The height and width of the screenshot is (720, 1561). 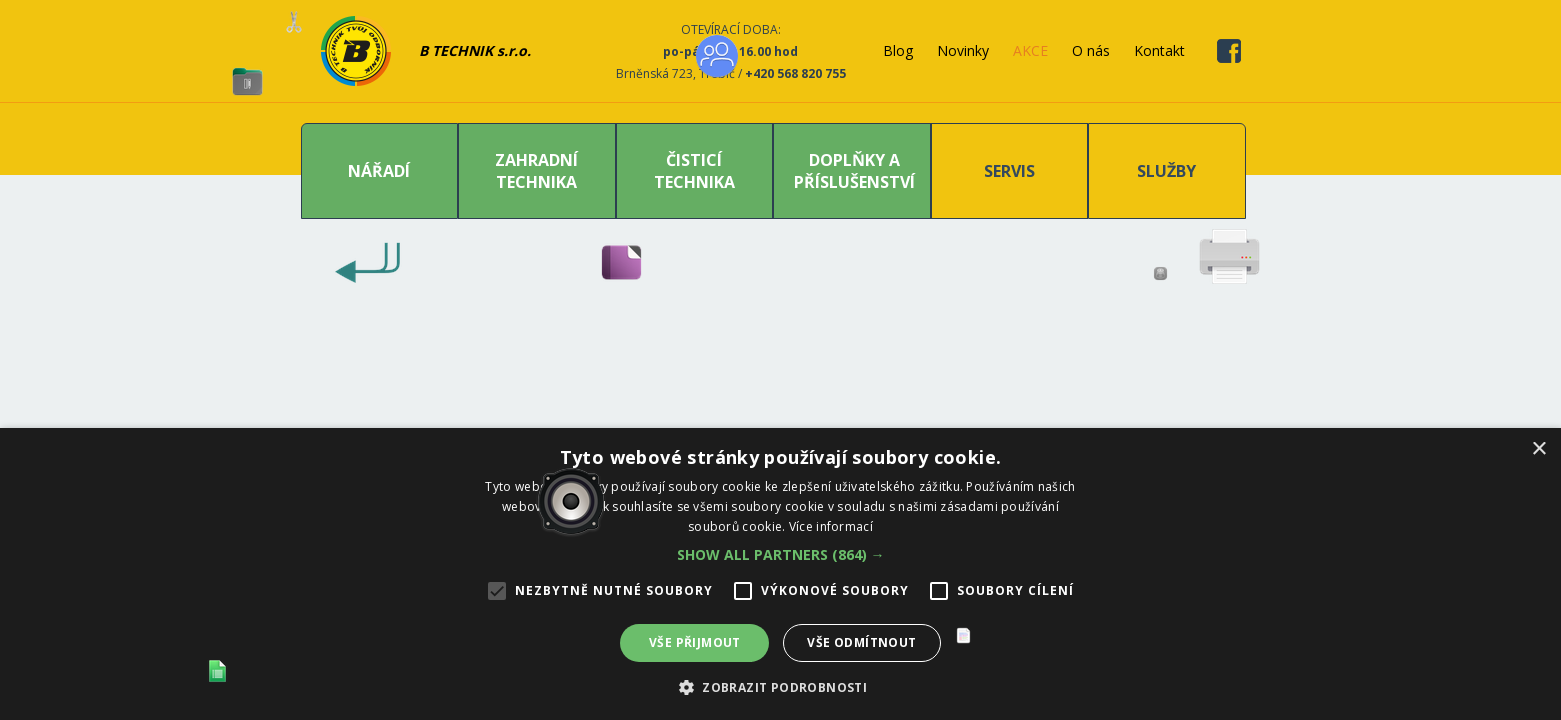 What do you see at coordinates (571, 501) in the screenshot?
I see `adjust speaker or audio output settings` at bounding box center [571, 501].